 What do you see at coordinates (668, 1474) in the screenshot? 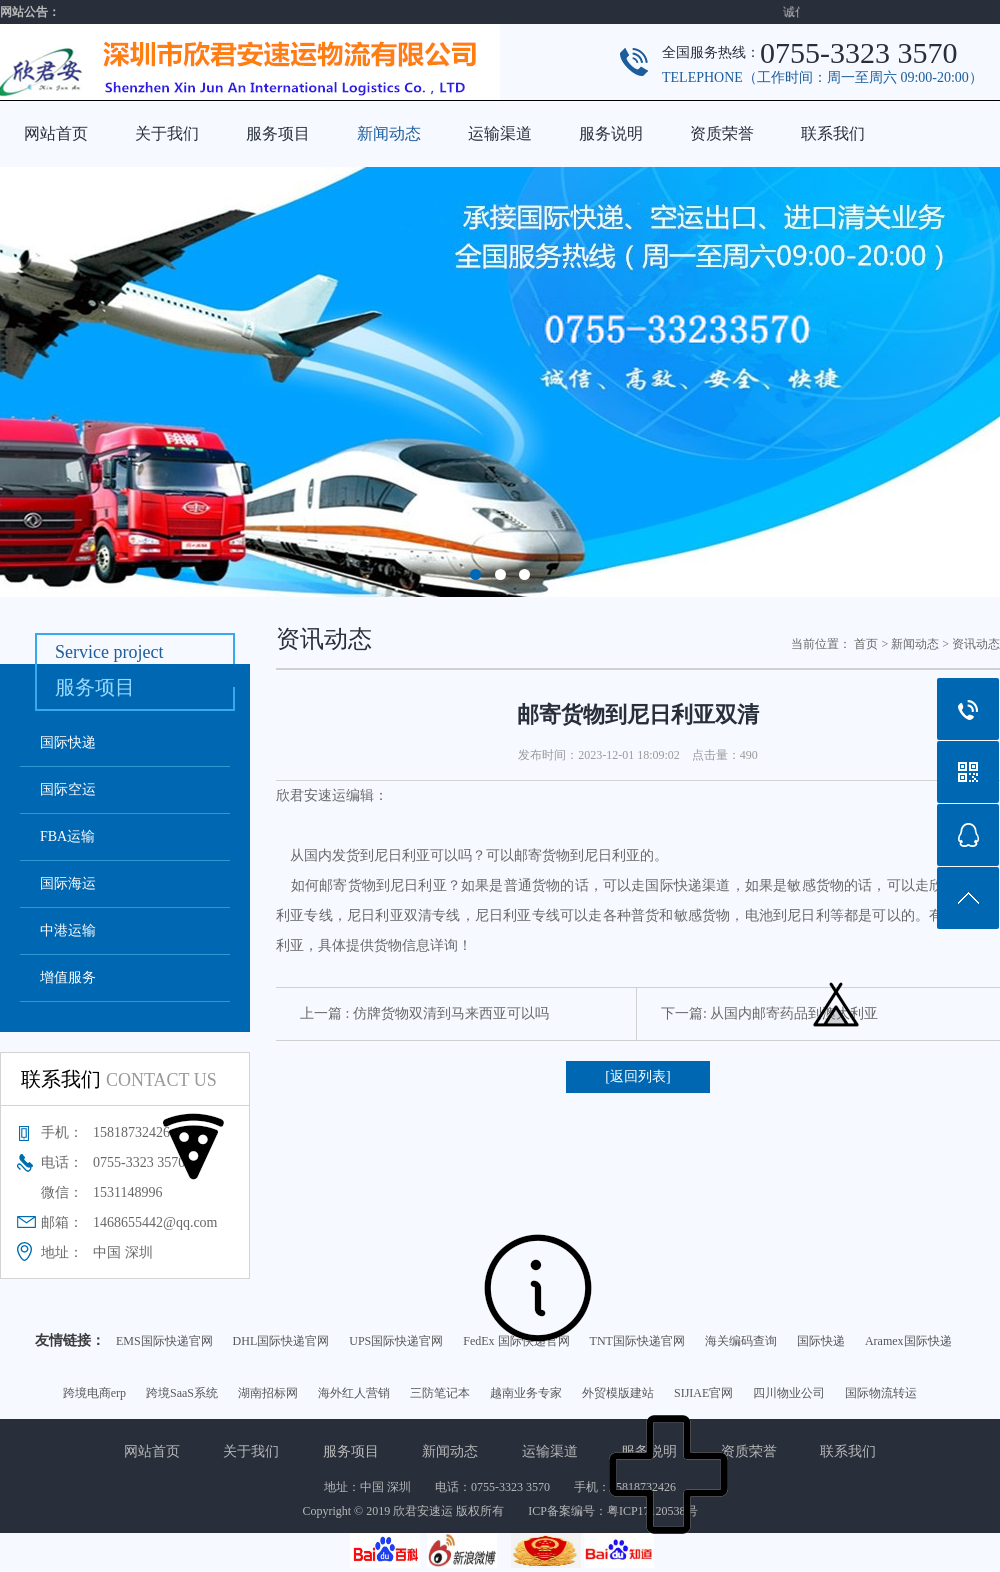
I see `access health or medical features` at bounding box center [668, 1474].